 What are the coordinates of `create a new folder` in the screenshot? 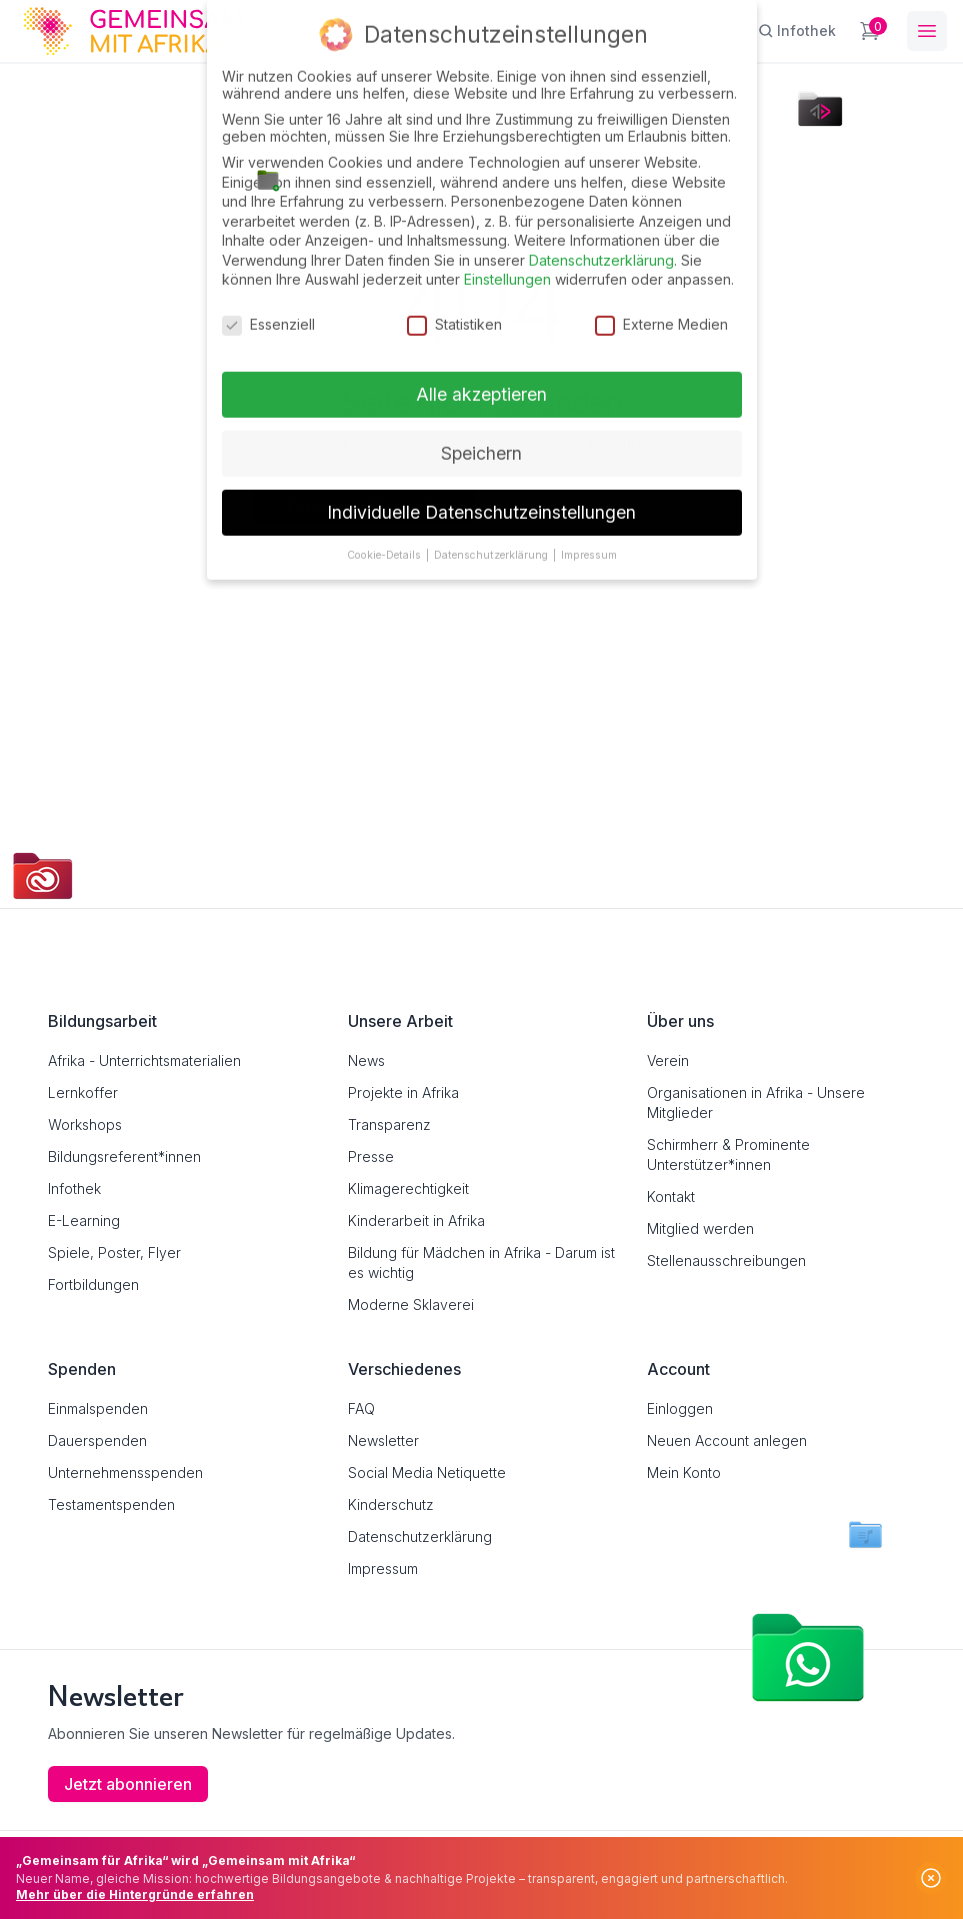 It's located at (268, 180).